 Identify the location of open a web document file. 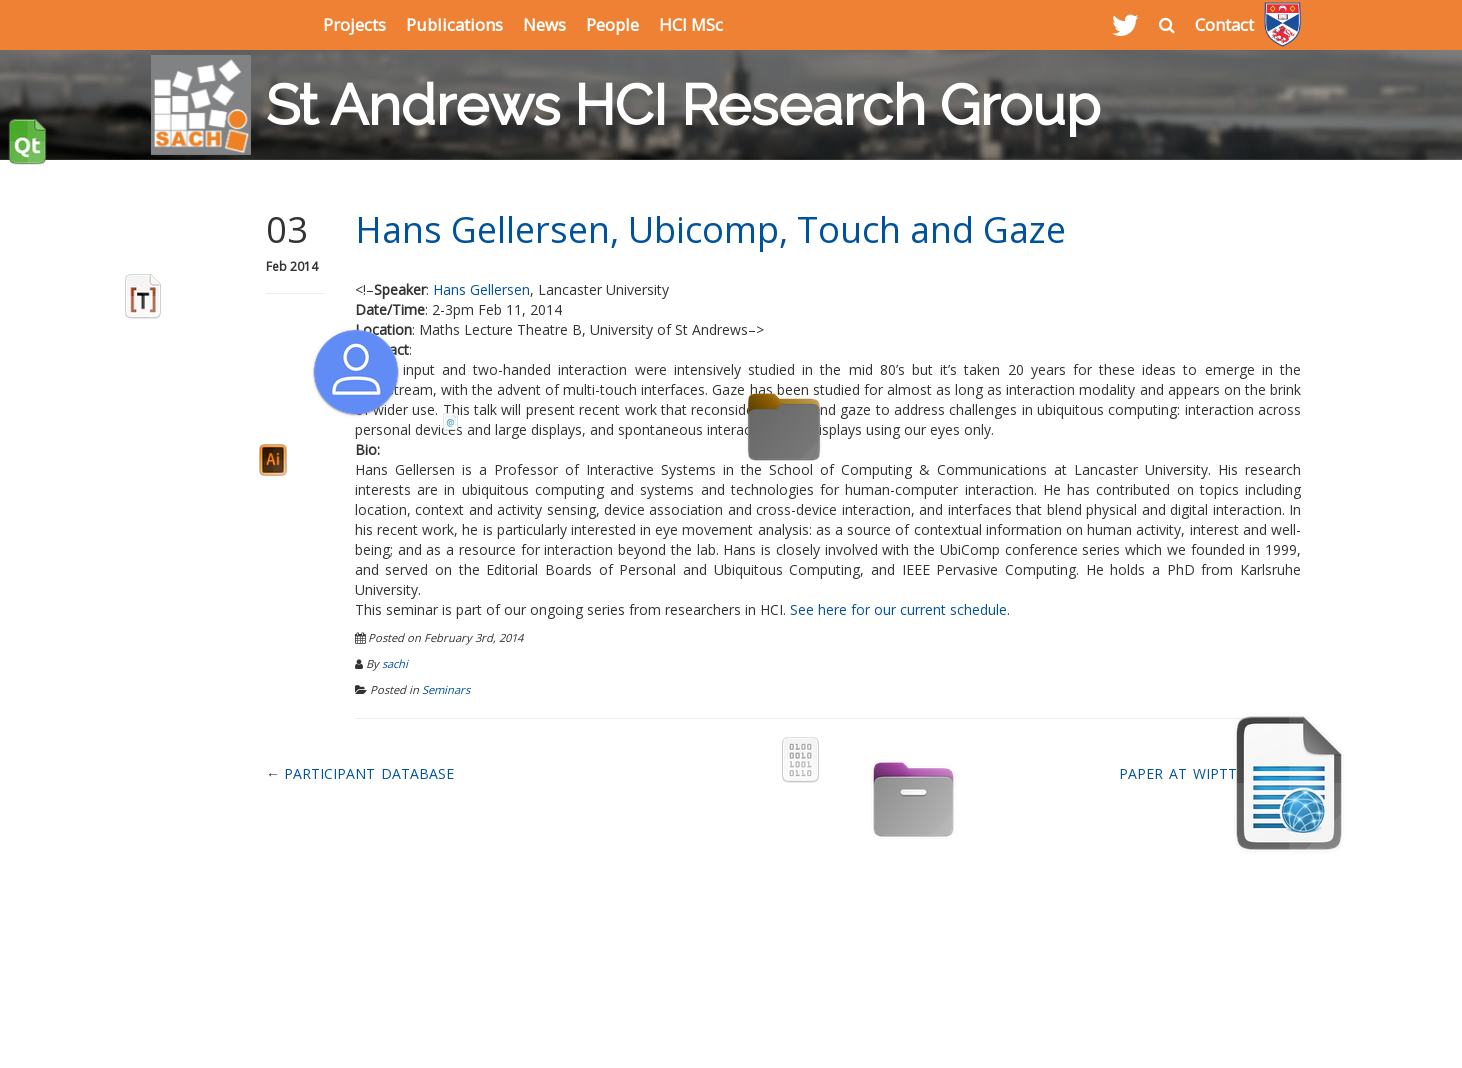
(1289, 783).